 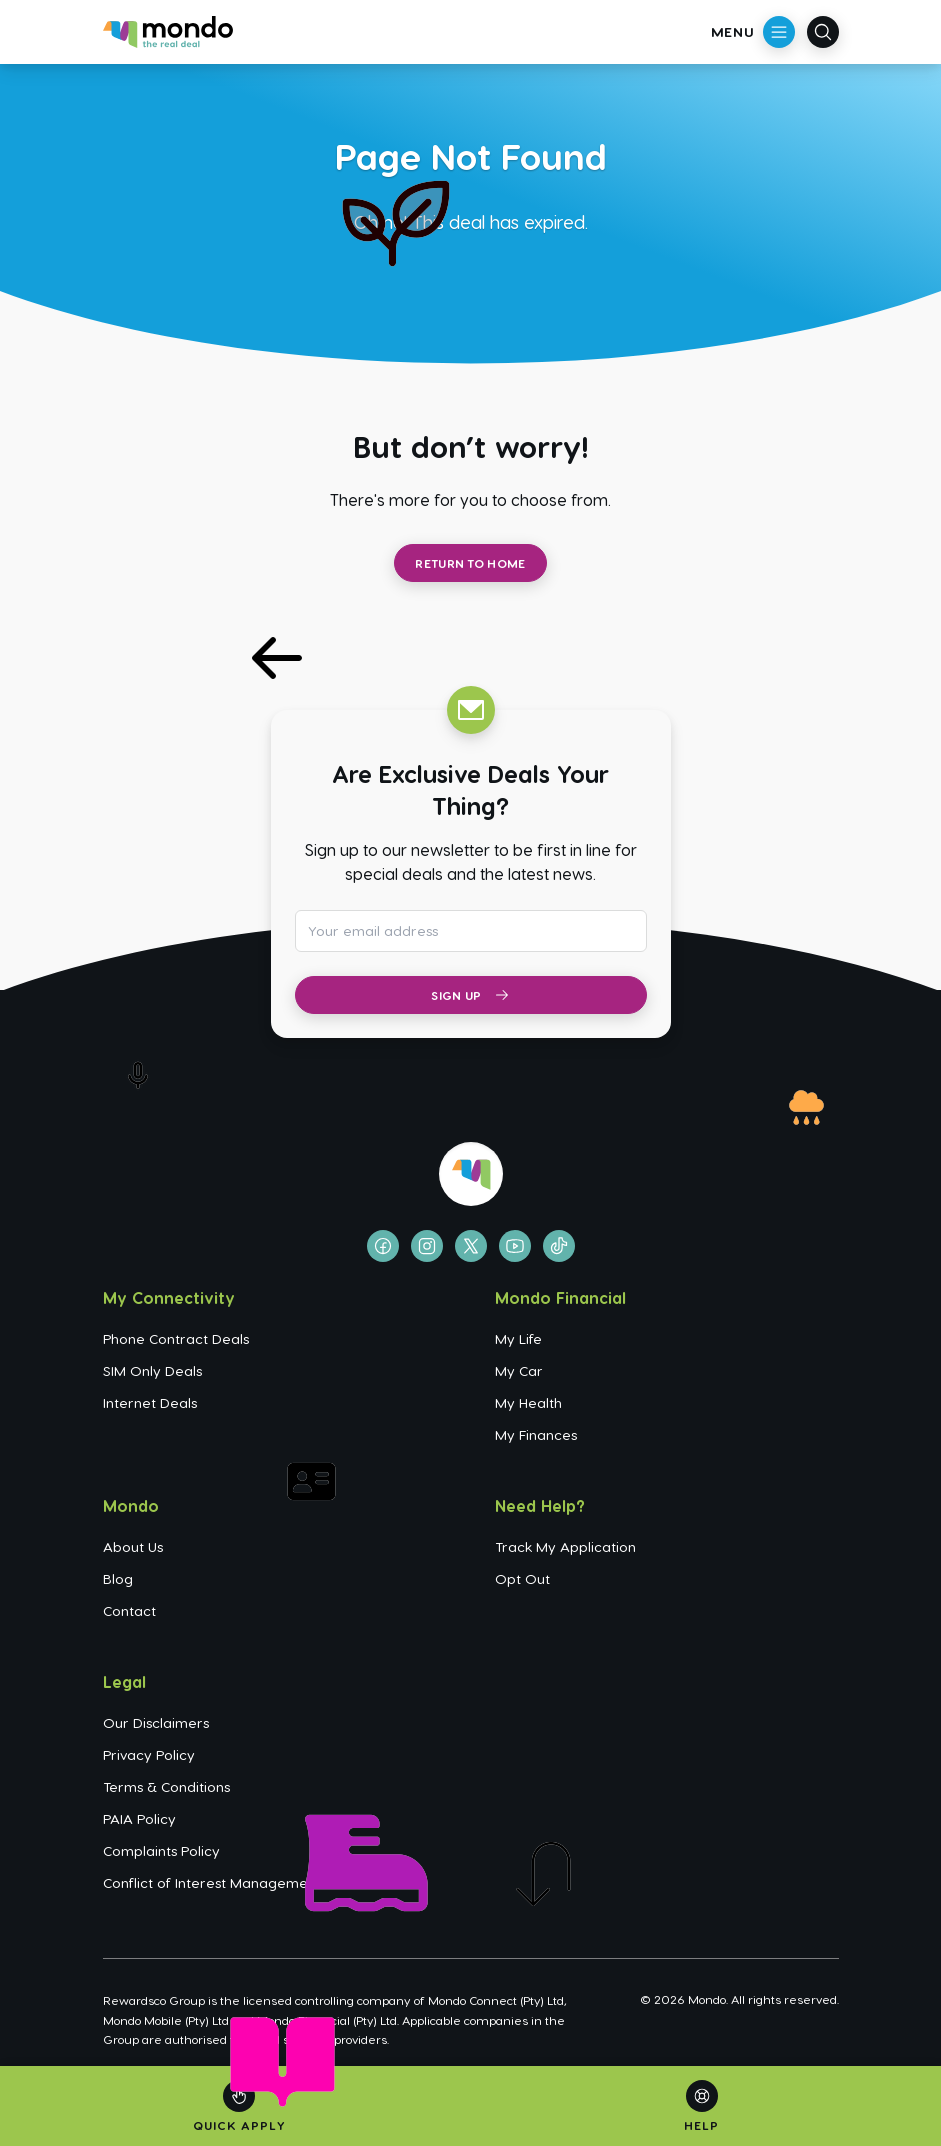 I want to click on open reading mode or e-reader, so click(x=282, y=2054).